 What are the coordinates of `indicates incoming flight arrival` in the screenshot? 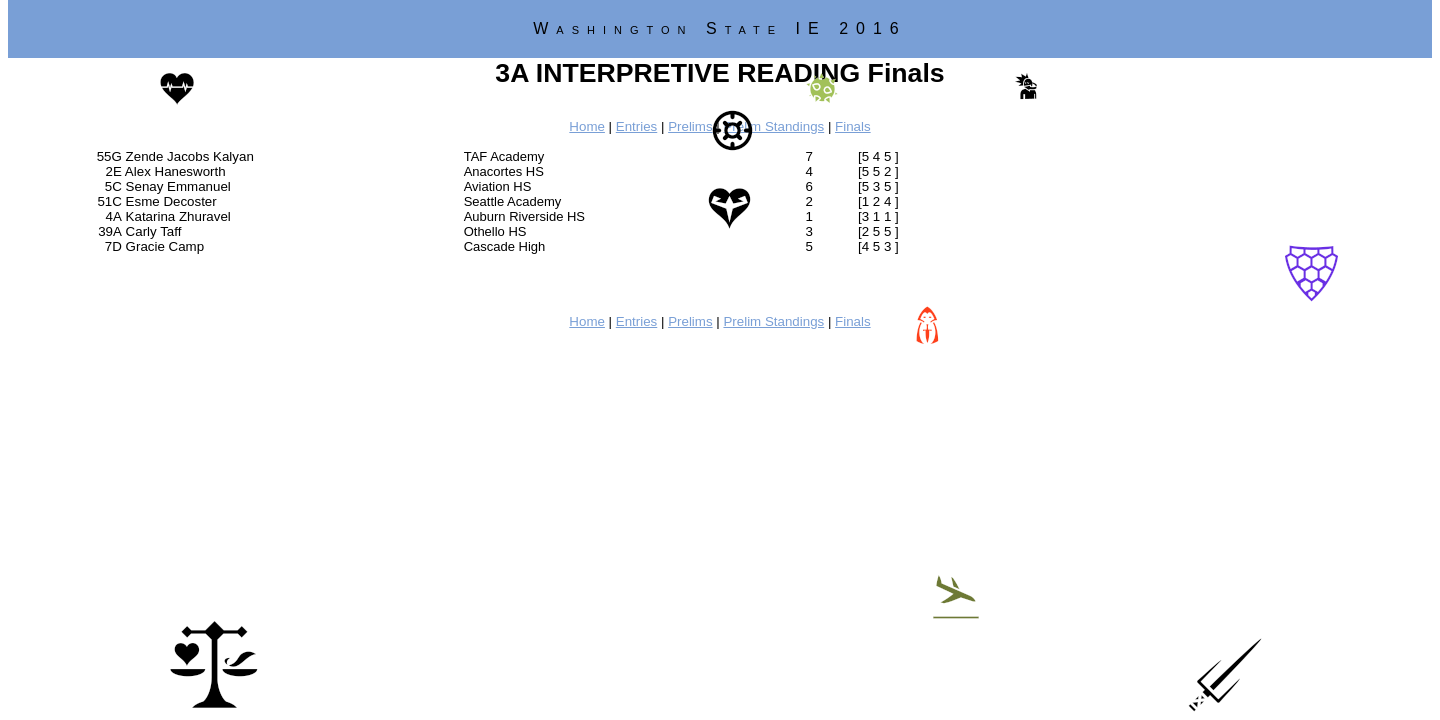 It's located at (956, 598).